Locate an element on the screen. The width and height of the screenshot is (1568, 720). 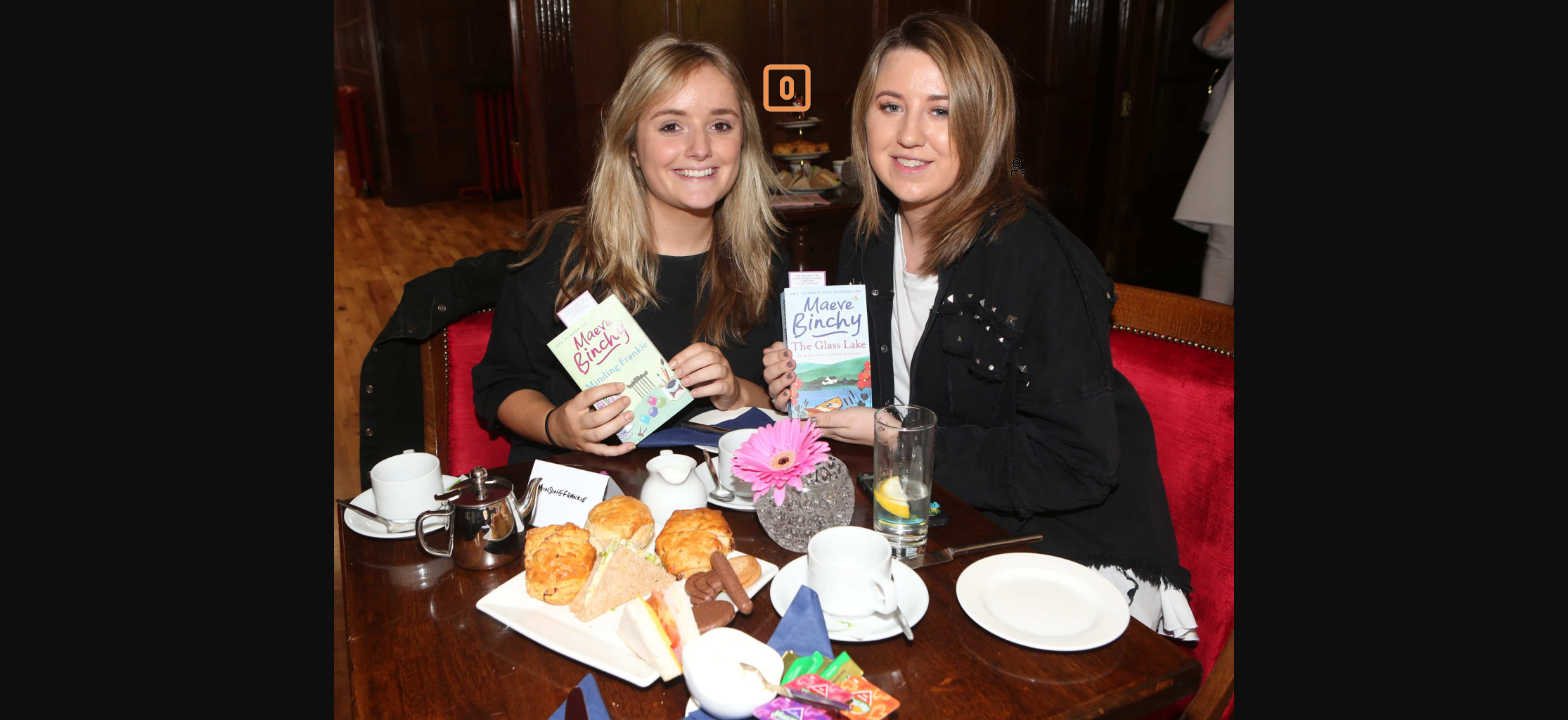
unknown or unidentified user is located at coordinates (1016, 167).